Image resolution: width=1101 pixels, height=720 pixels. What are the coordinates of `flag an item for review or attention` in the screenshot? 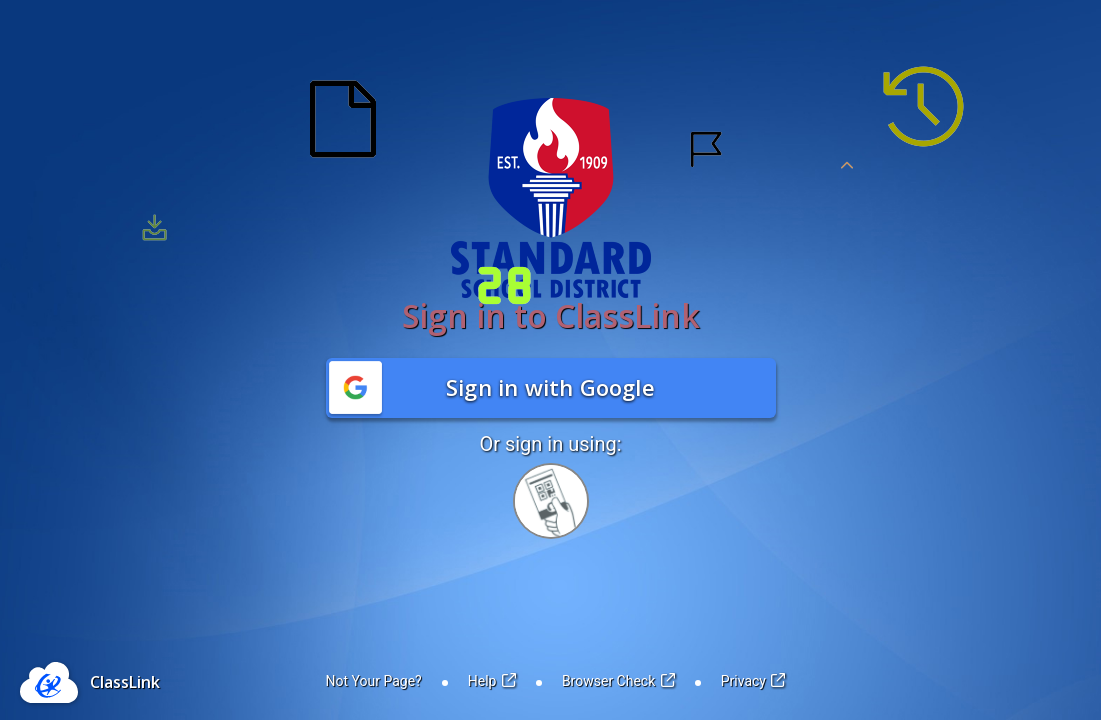 It's located at (705, 149).